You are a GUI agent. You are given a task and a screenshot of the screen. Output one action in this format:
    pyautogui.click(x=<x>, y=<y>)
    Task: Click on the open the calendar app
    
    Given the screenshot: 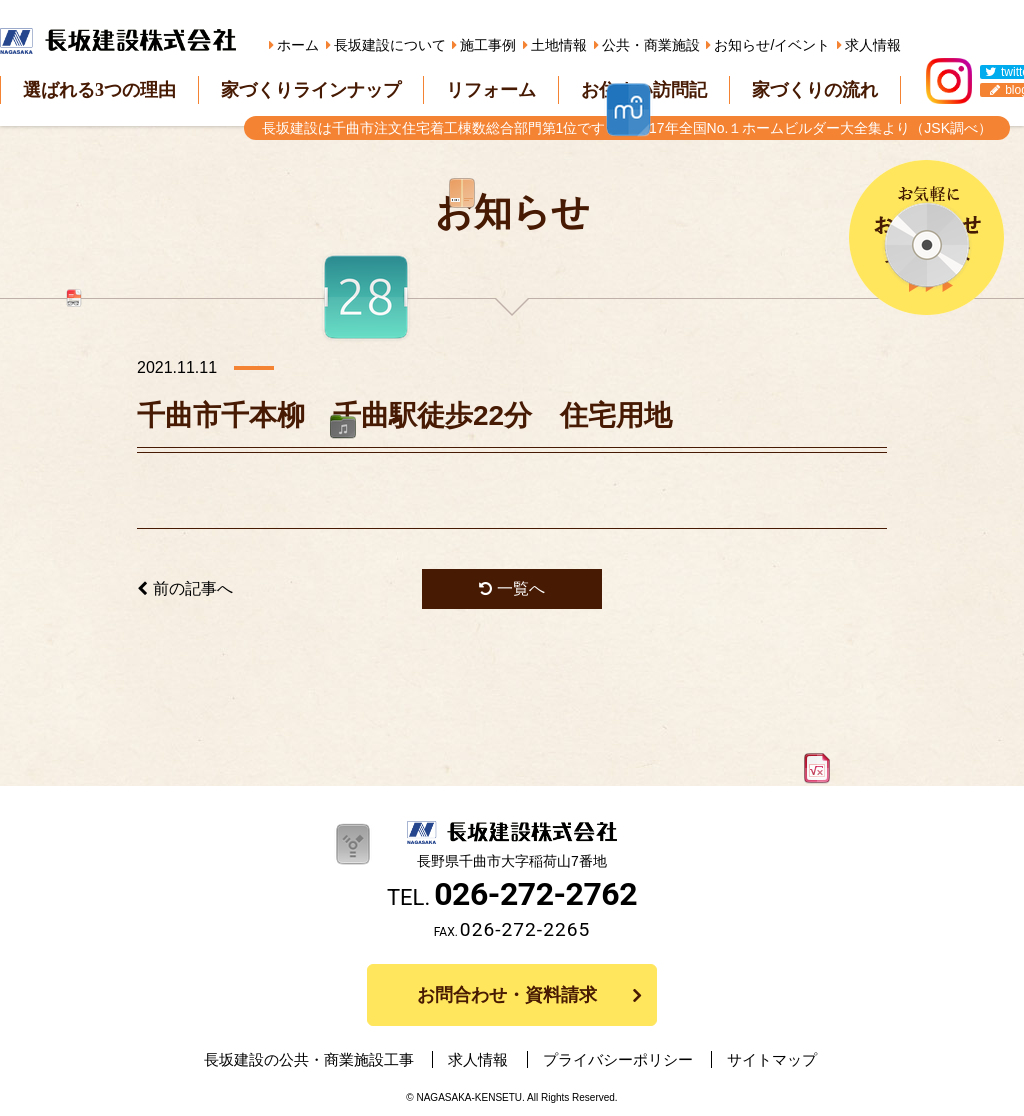 What is the action you would take?
    pyautogui.click(x=366, y=297)
    